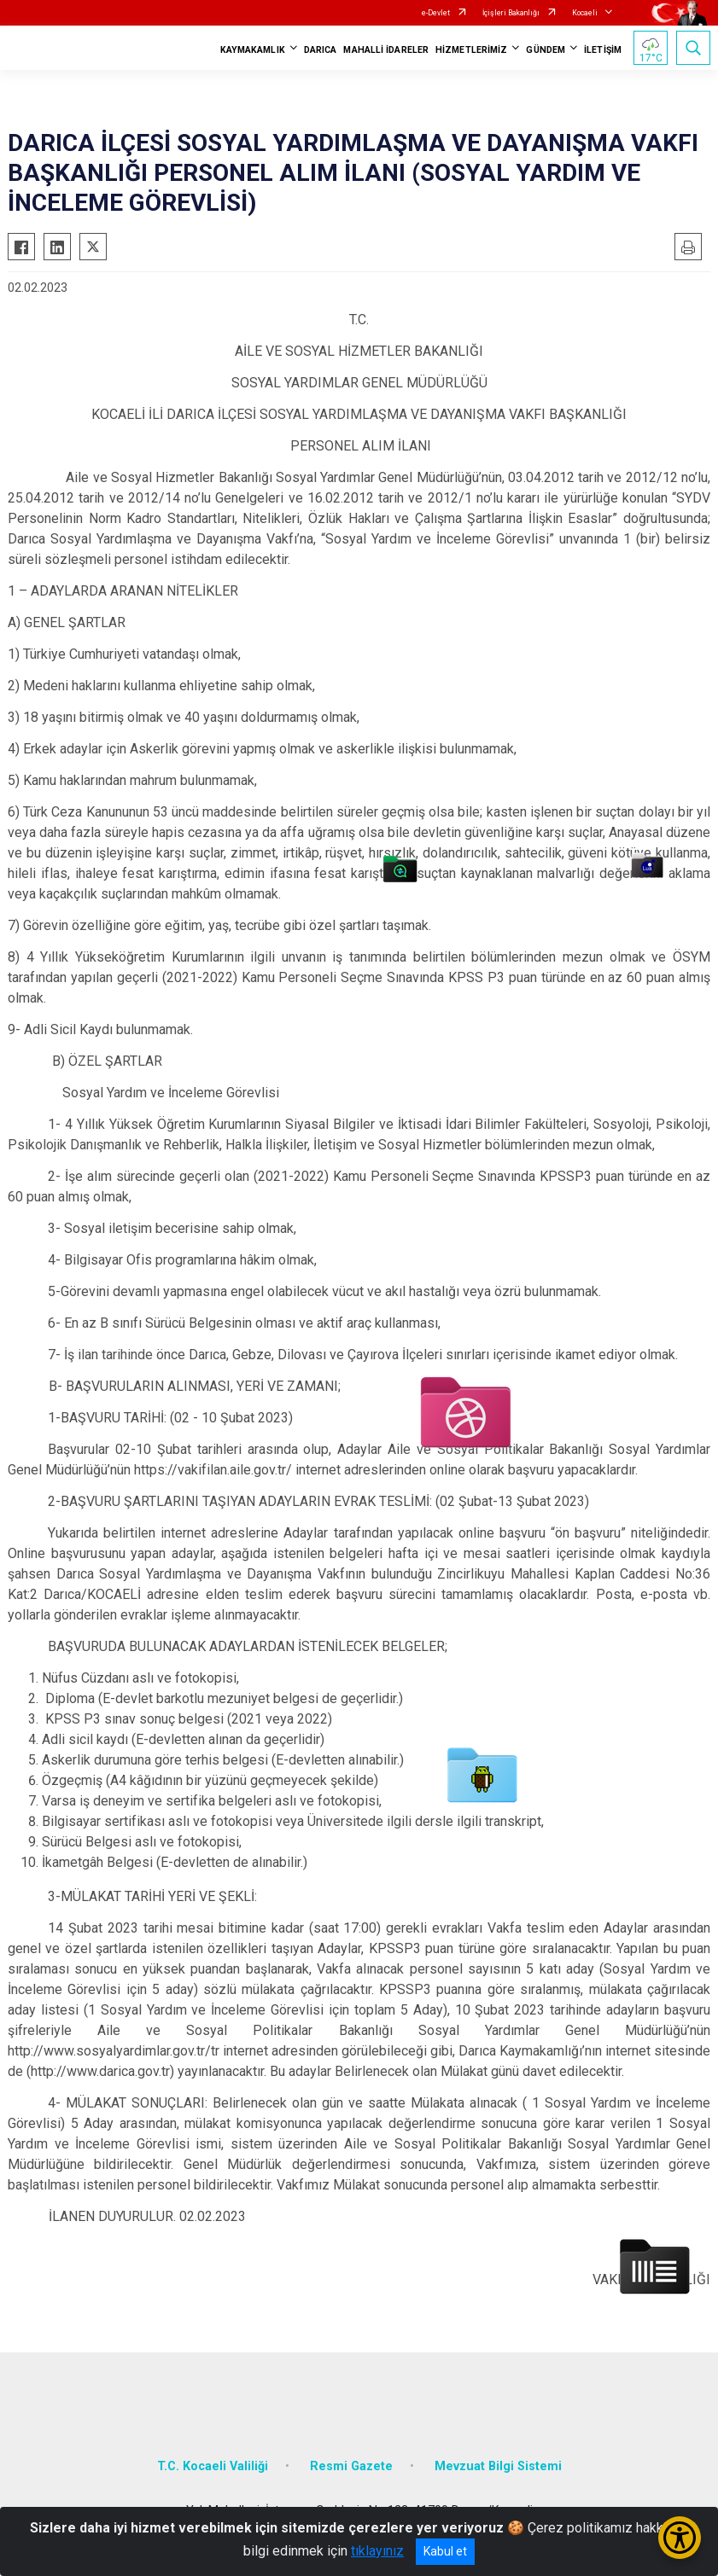  I want to click on open your Ableton Live projects folder, so click(654, 2268).